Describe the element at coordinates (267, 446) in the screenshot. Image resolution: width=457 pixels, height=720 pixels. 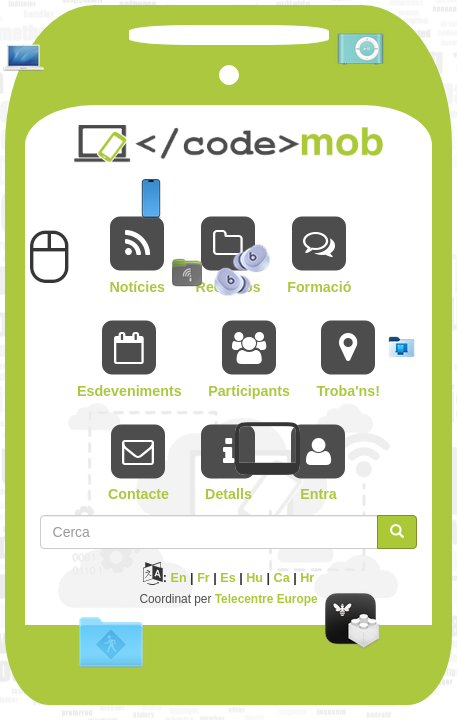
I see `open the photos or gallery app` at that location.